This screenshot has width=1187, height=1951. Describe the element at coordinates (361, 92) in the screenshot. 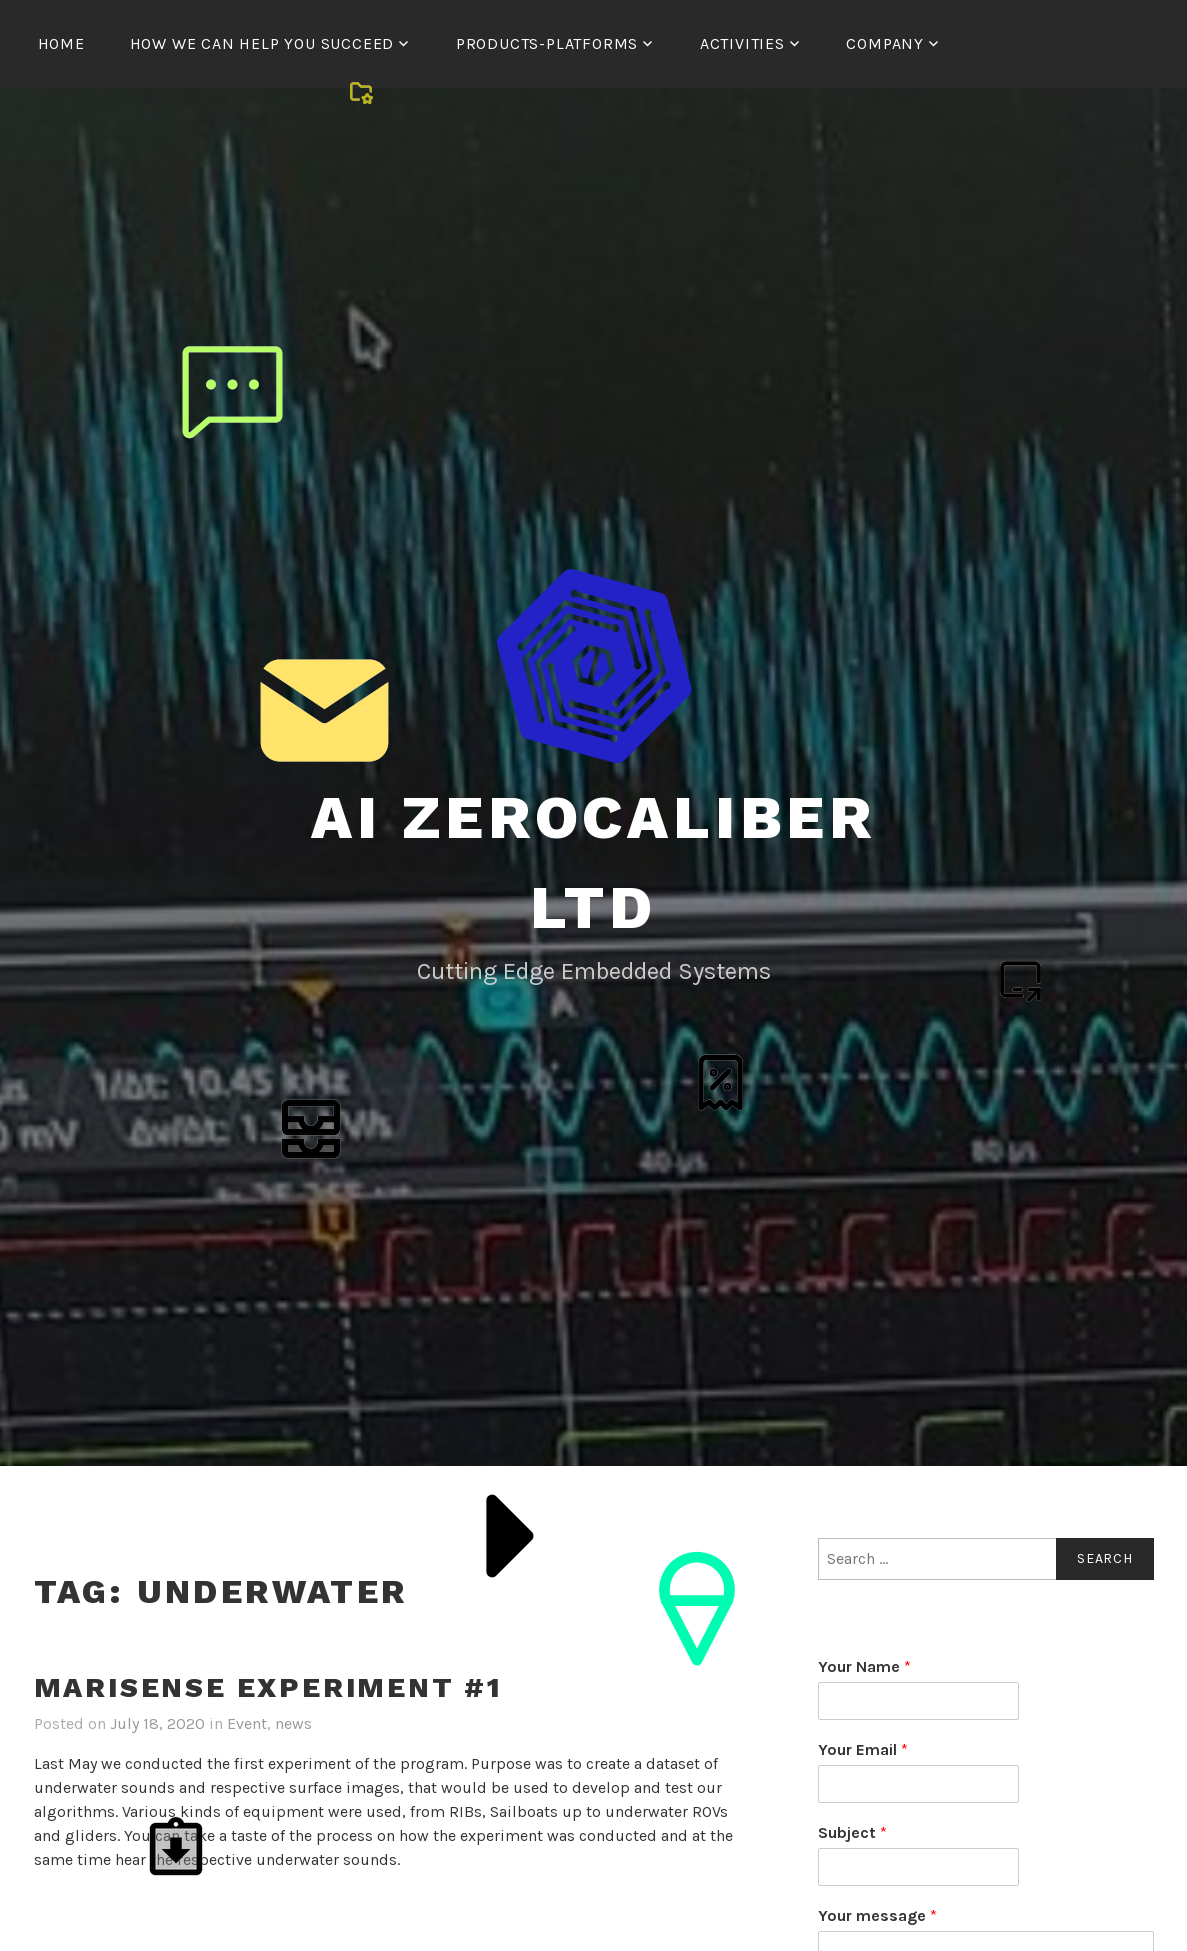

I see `access your favorite or starred folder` at that location.